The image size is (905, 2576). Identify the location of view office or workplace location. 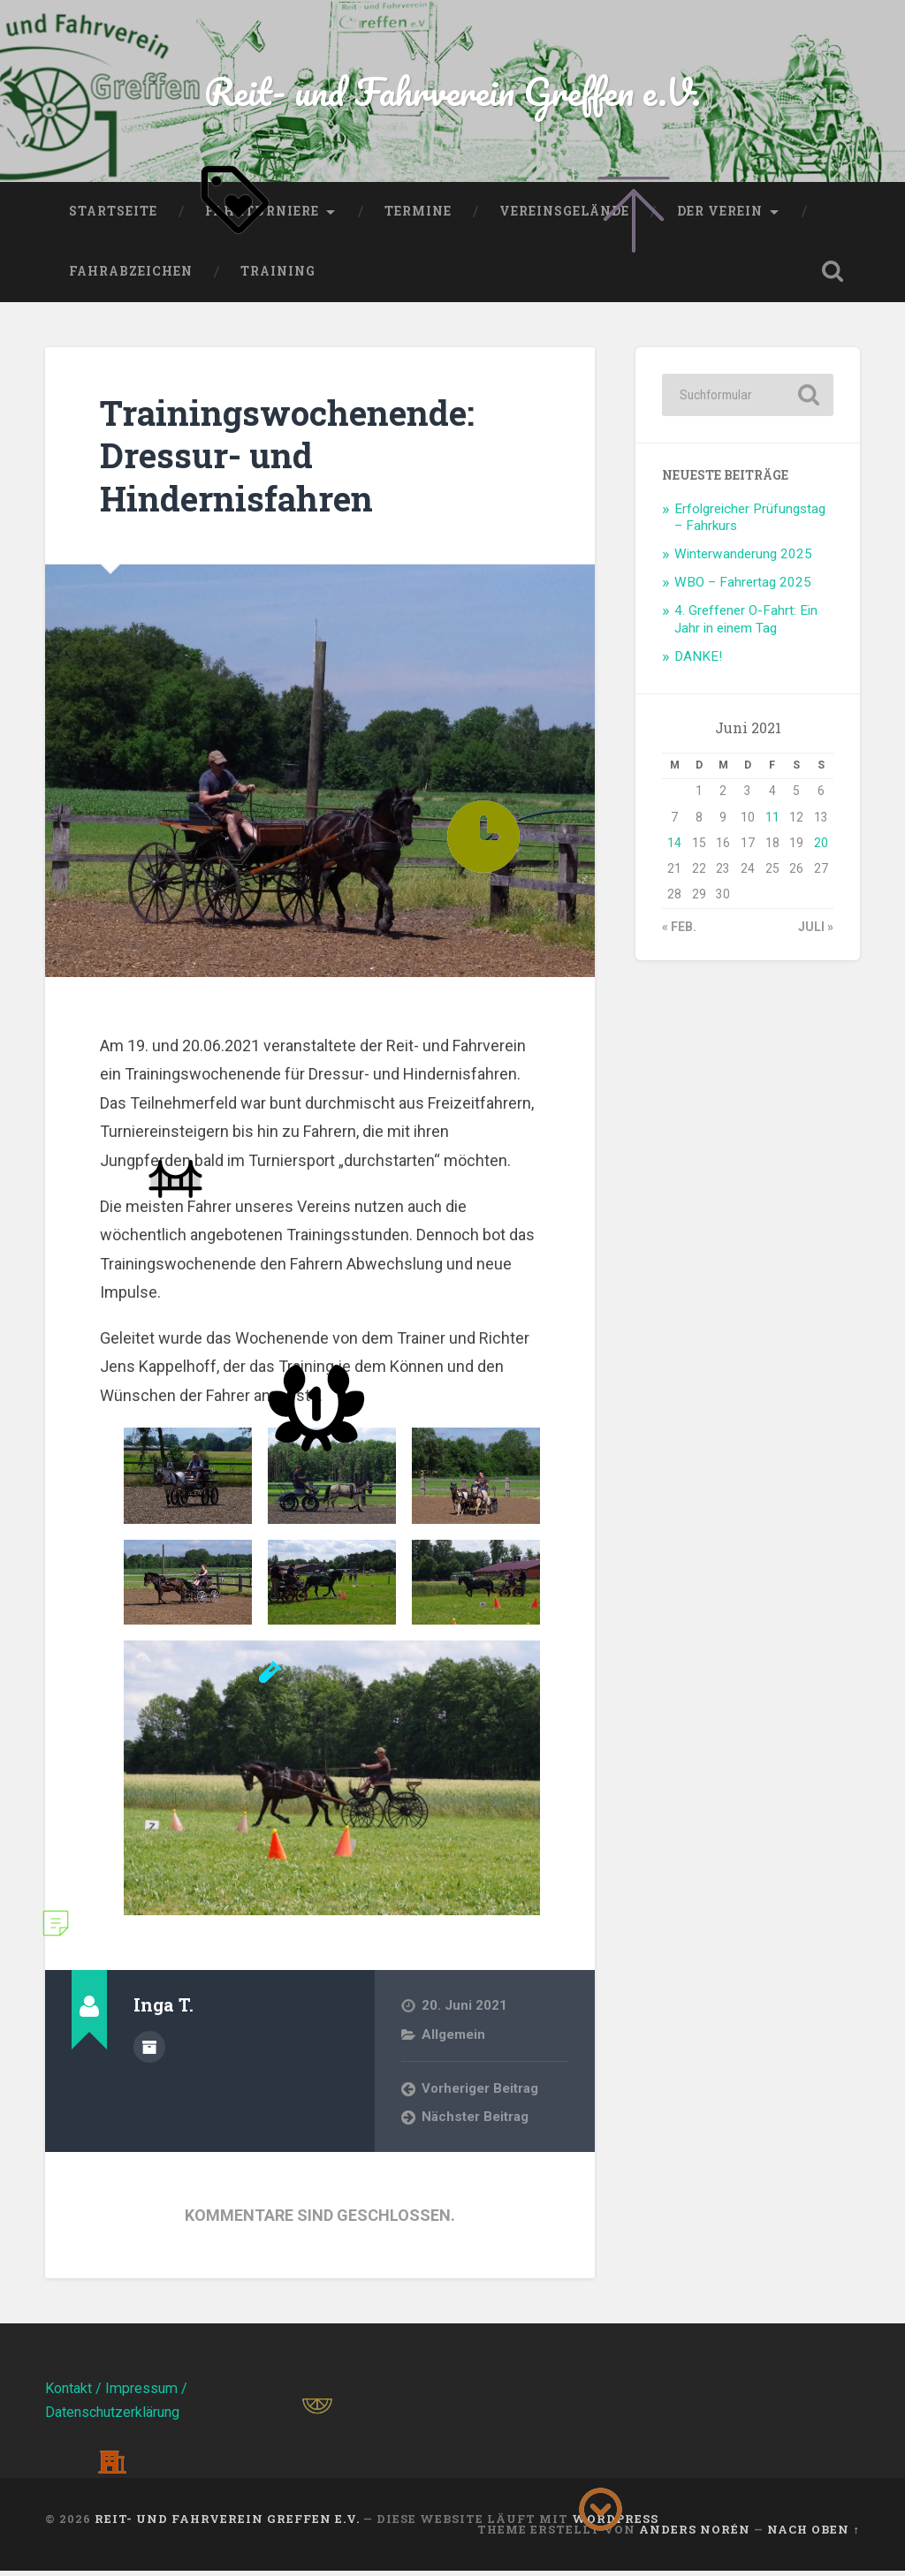
(111, 2462).